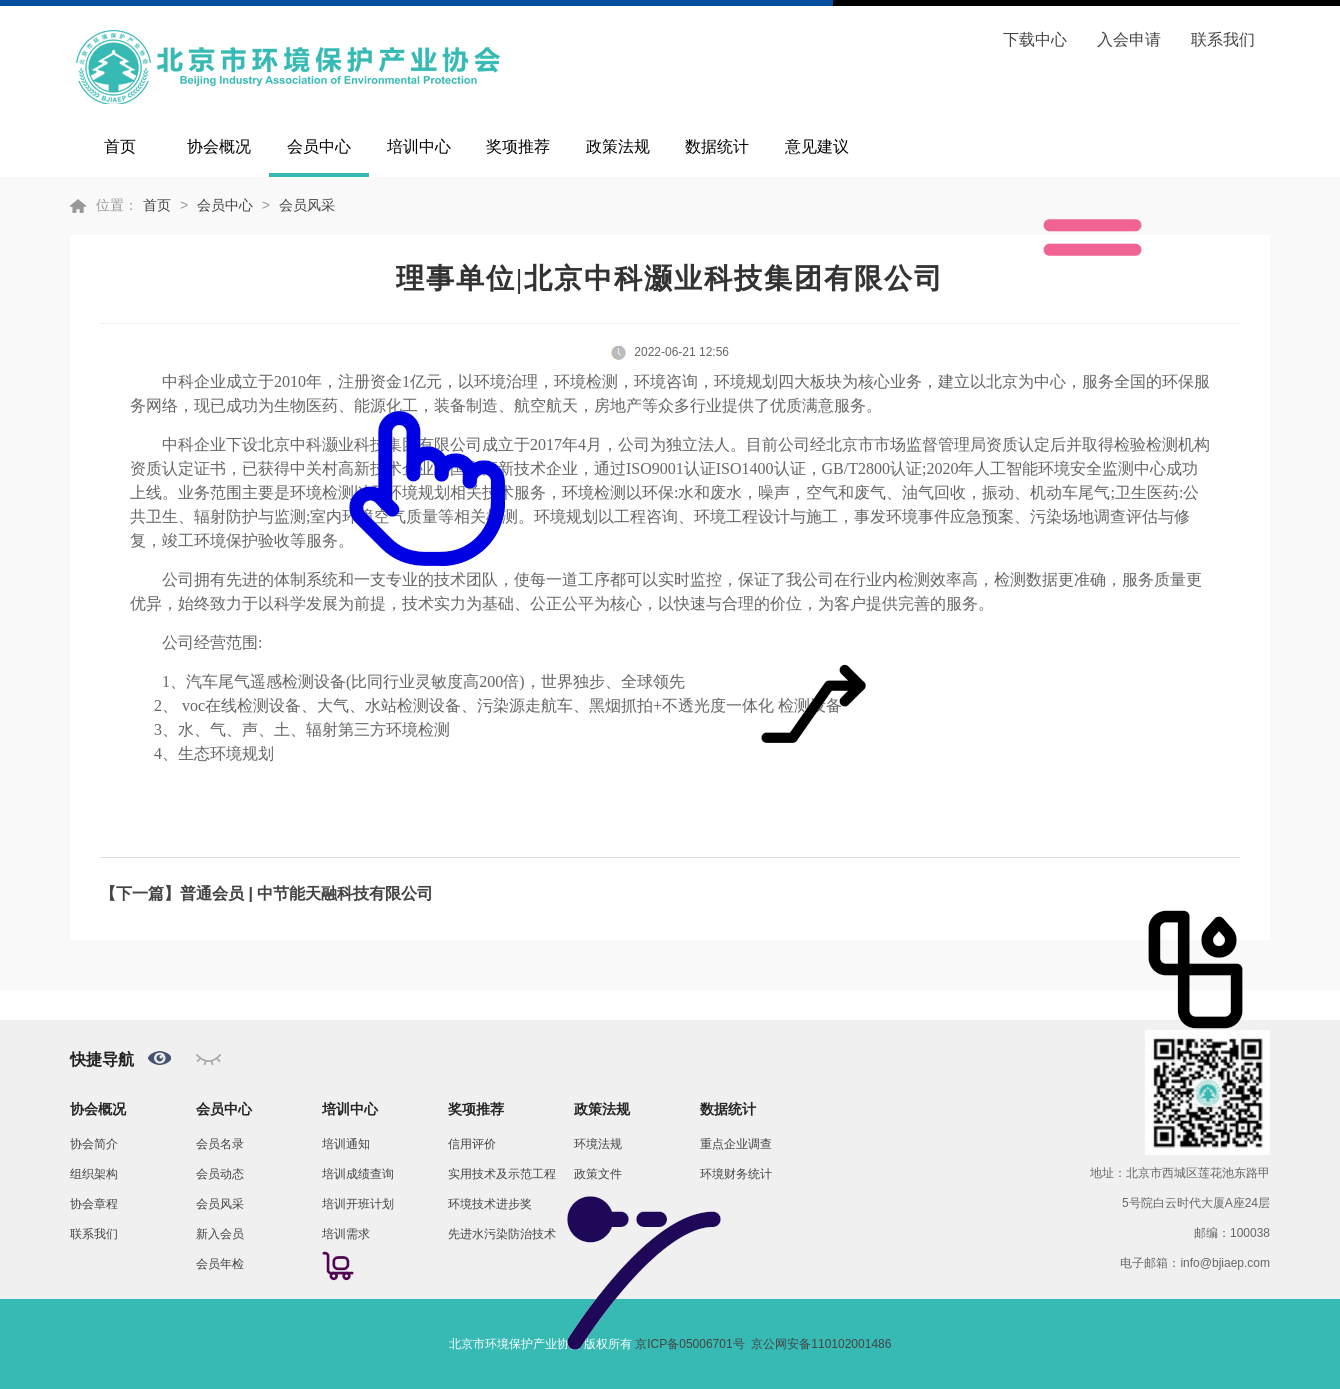 This screenshot has height=1389, width=1340. What do you see at coordinates (1195, 969) in the screenshot?
I see `ignite or activate a feature` at bounding box center [1195, 969].